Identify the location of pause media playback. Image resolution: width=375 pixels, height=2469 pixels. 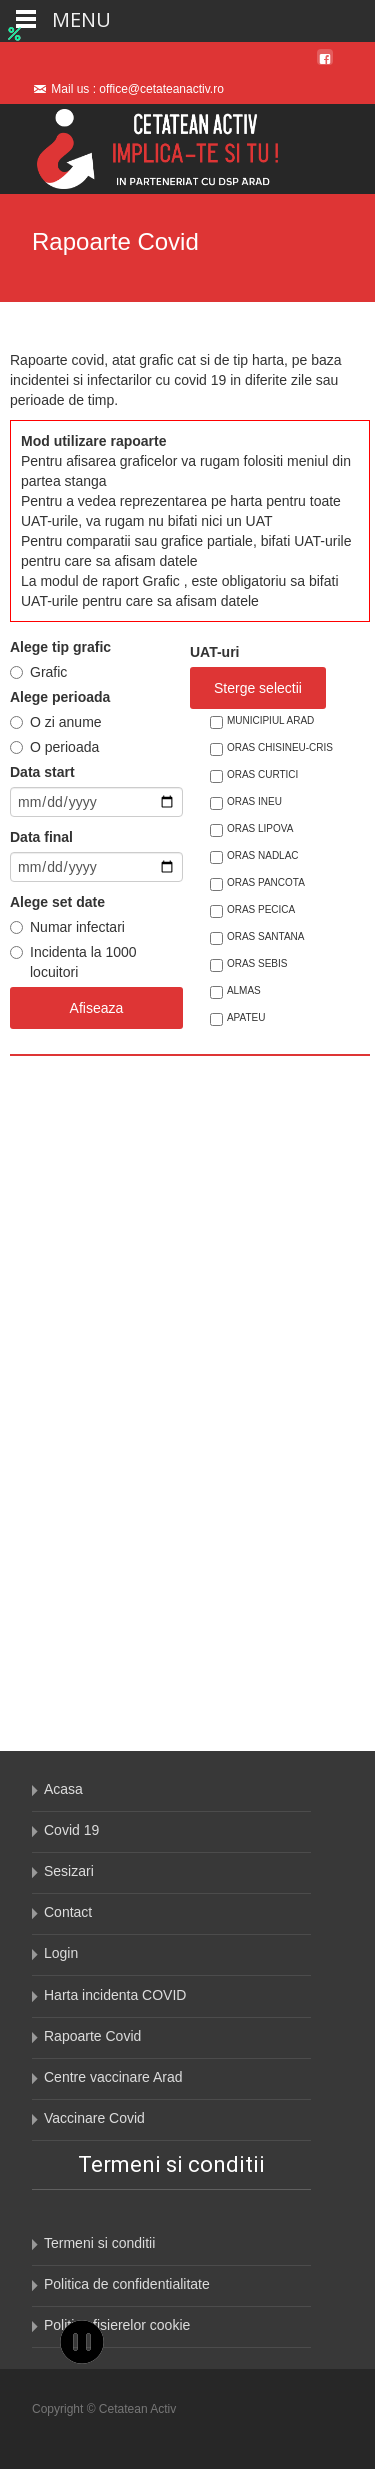
(82, 2342).